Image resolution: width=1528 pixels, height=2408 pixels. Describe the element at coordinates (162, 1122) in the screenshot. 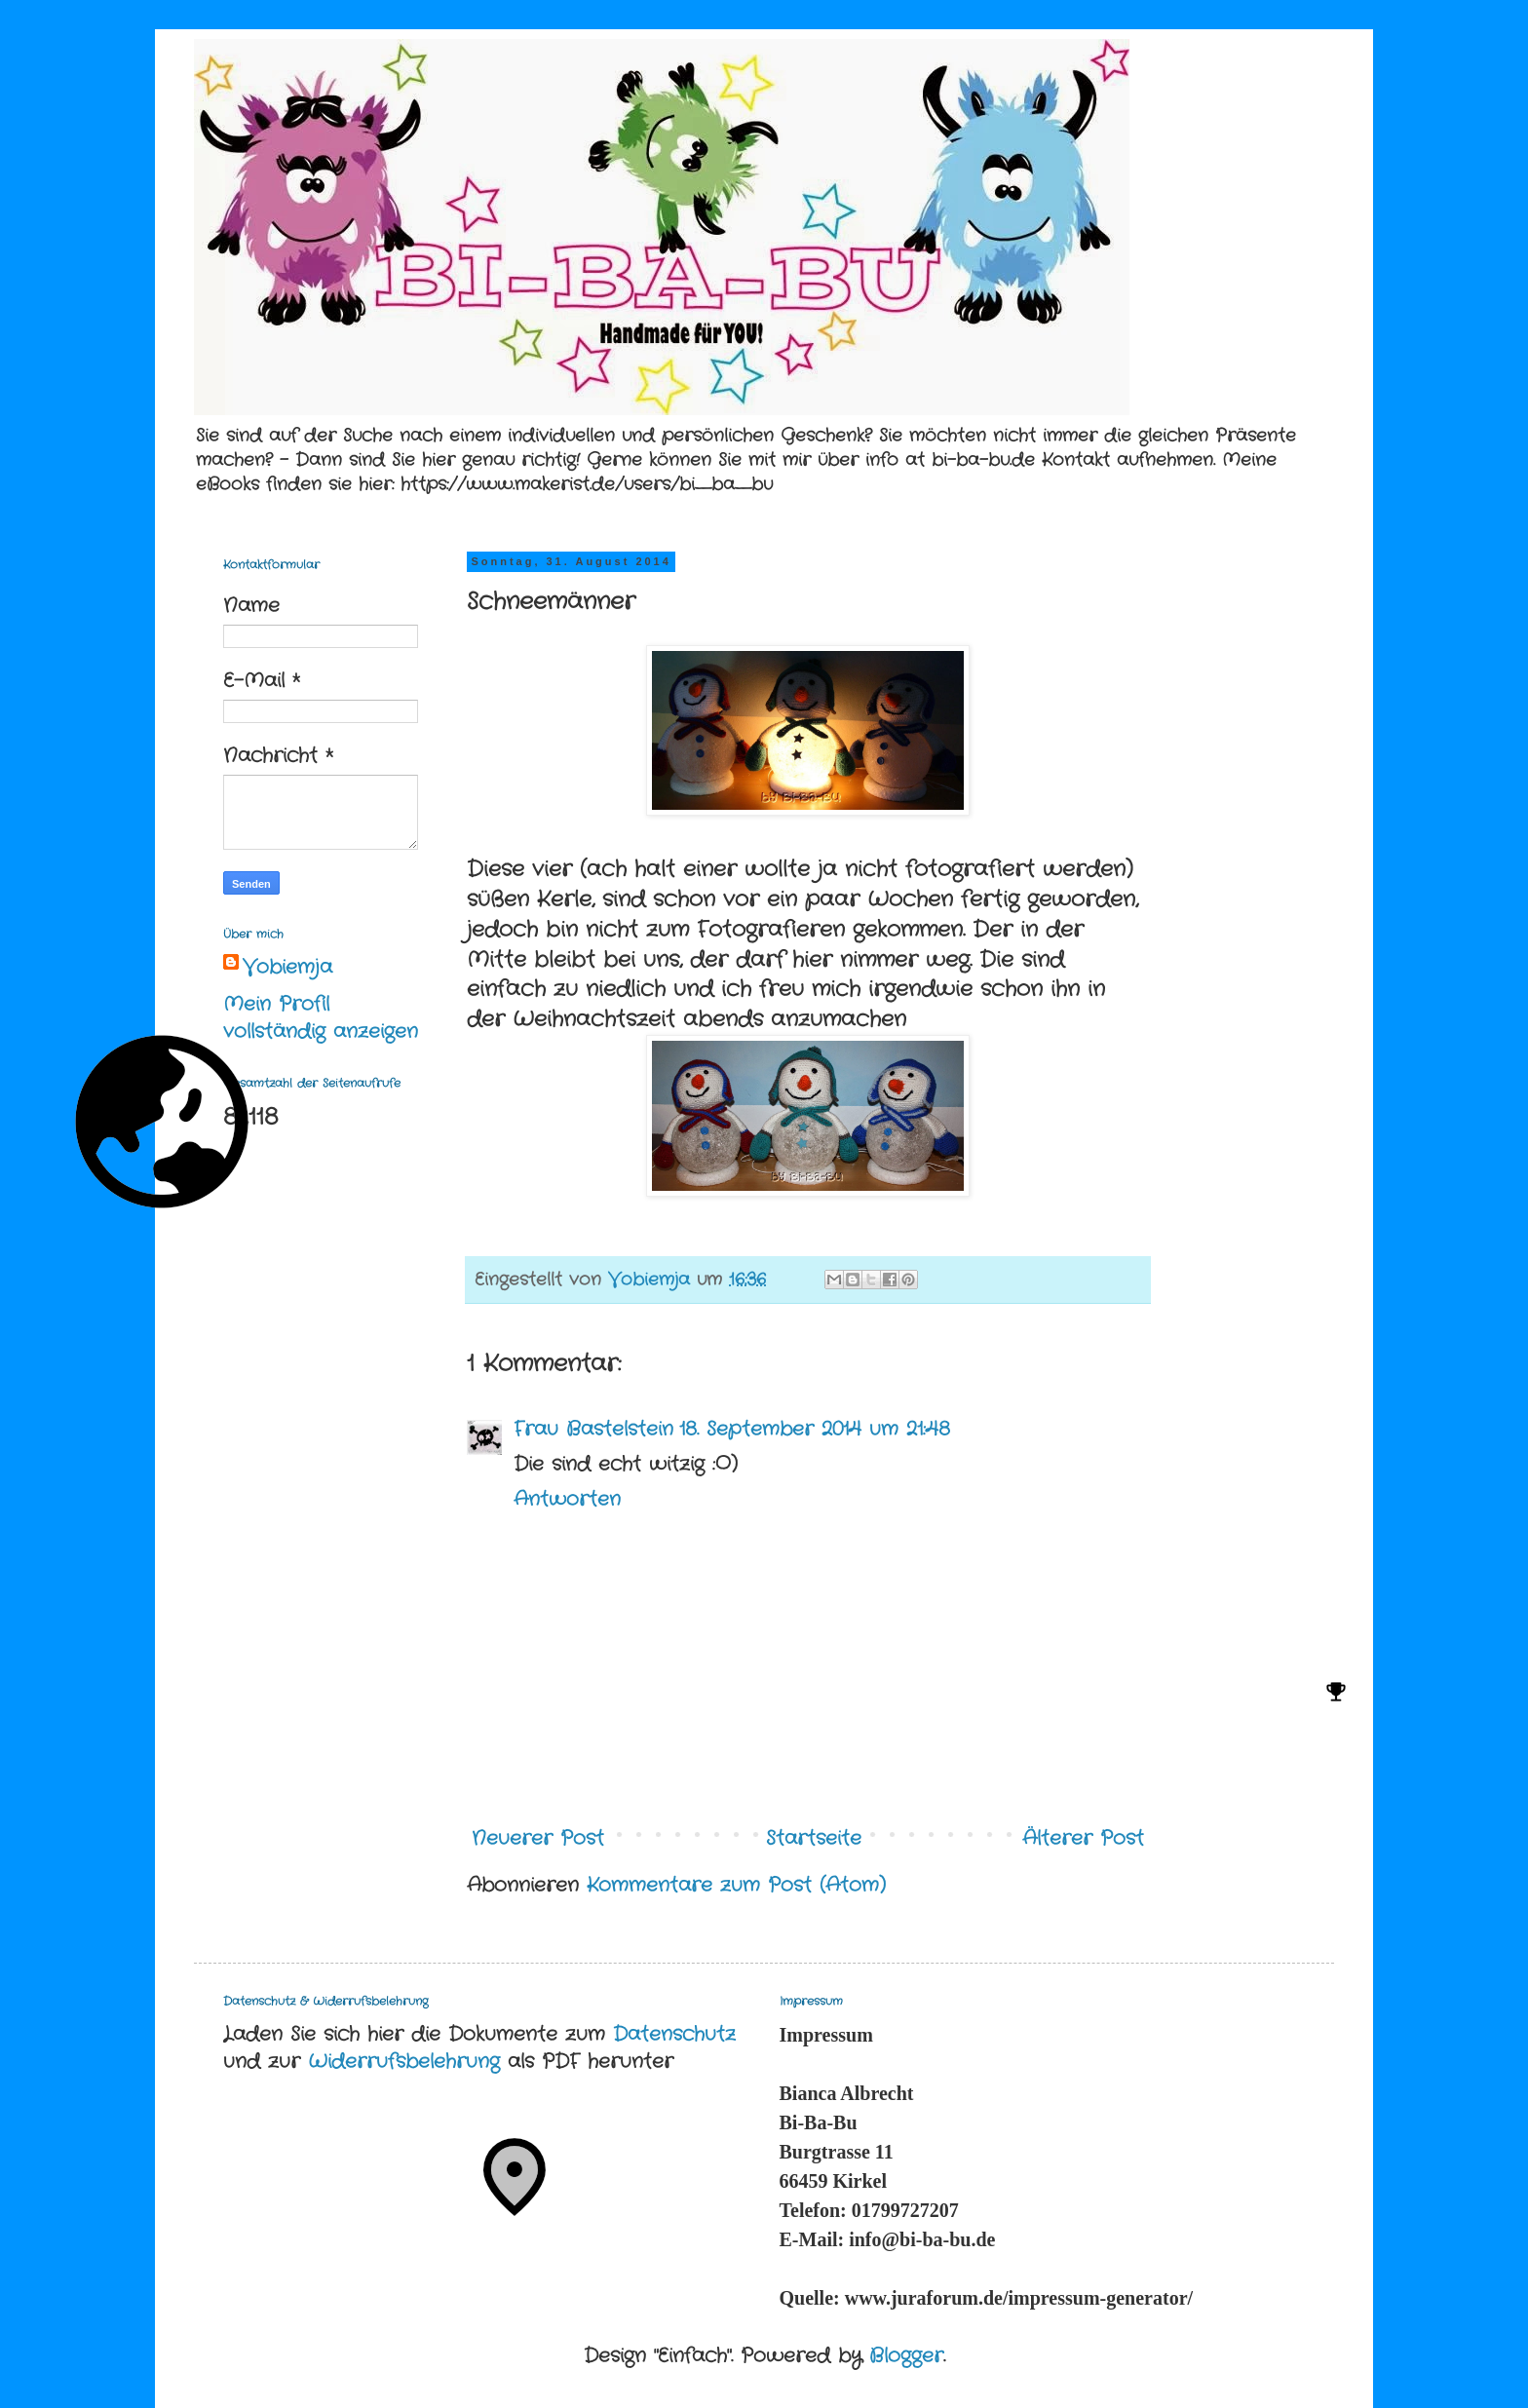

I see `view asia-australia region settings` at that location.